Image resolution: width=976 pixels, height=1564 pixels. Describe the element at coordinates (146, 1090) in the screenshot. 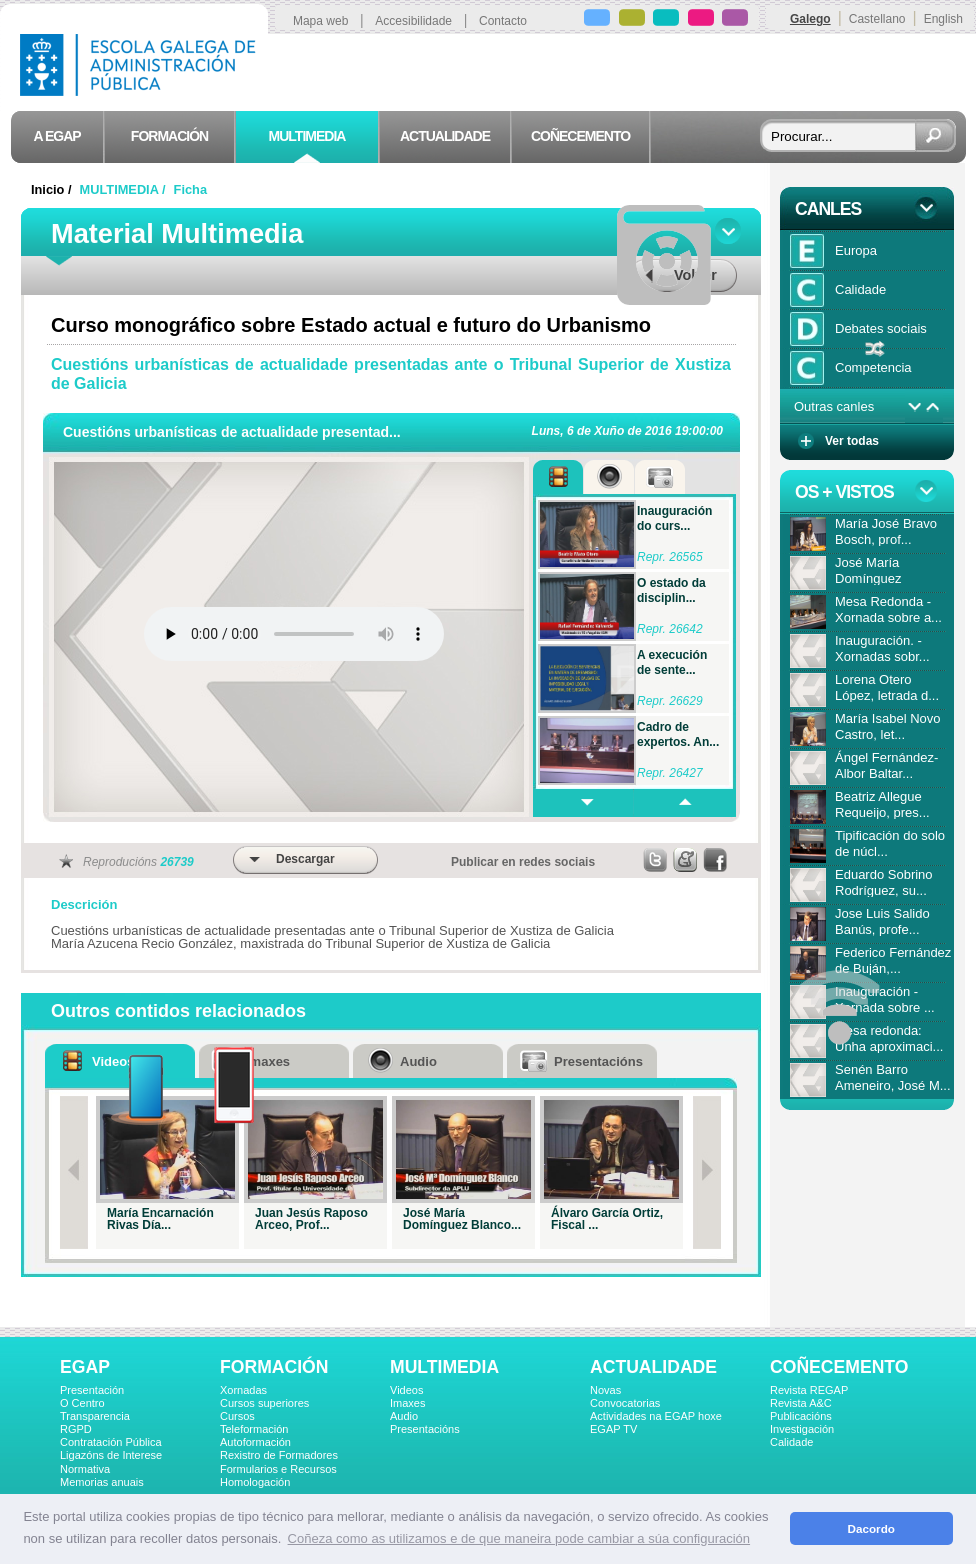

I see `enable mobile hotspot sharing` at that location.